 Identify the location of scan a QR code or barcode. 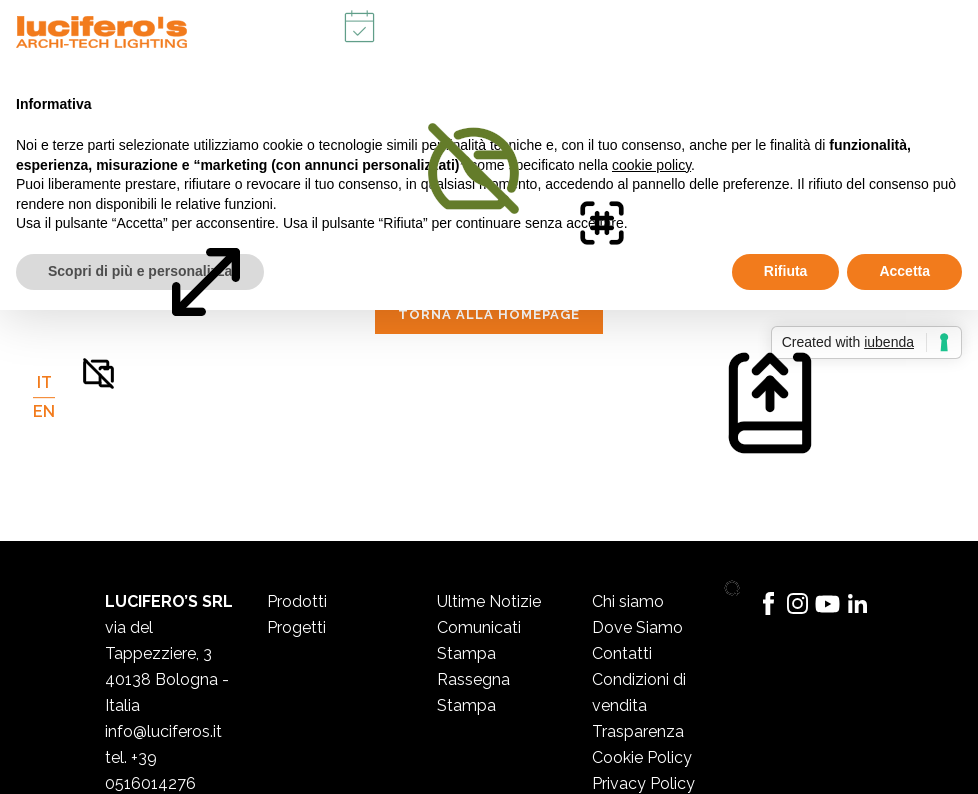
(602, 223).